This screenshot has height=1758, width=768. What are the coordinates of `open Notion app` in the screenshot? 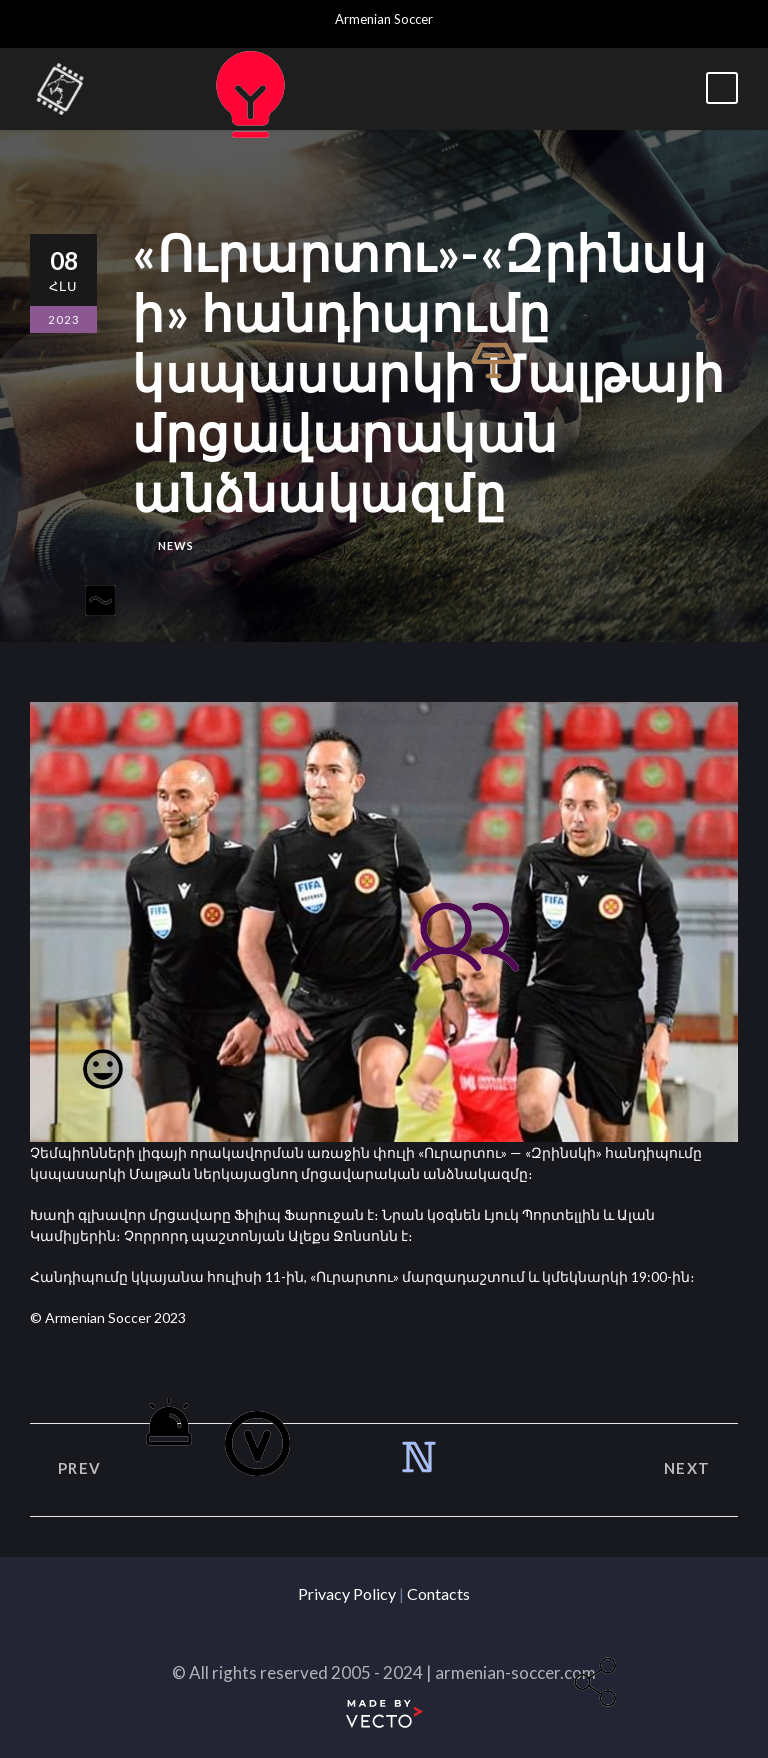 It's located at (419, 1457).